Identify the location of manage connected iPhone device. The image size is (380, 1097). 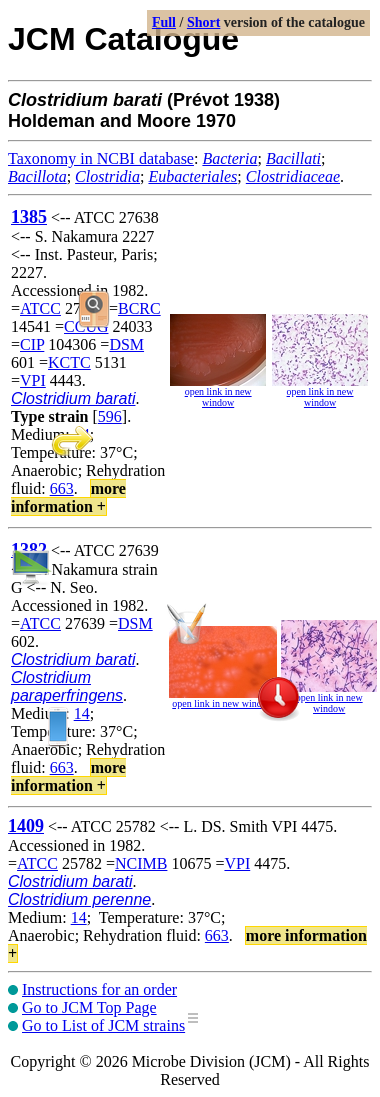
(58, 727).